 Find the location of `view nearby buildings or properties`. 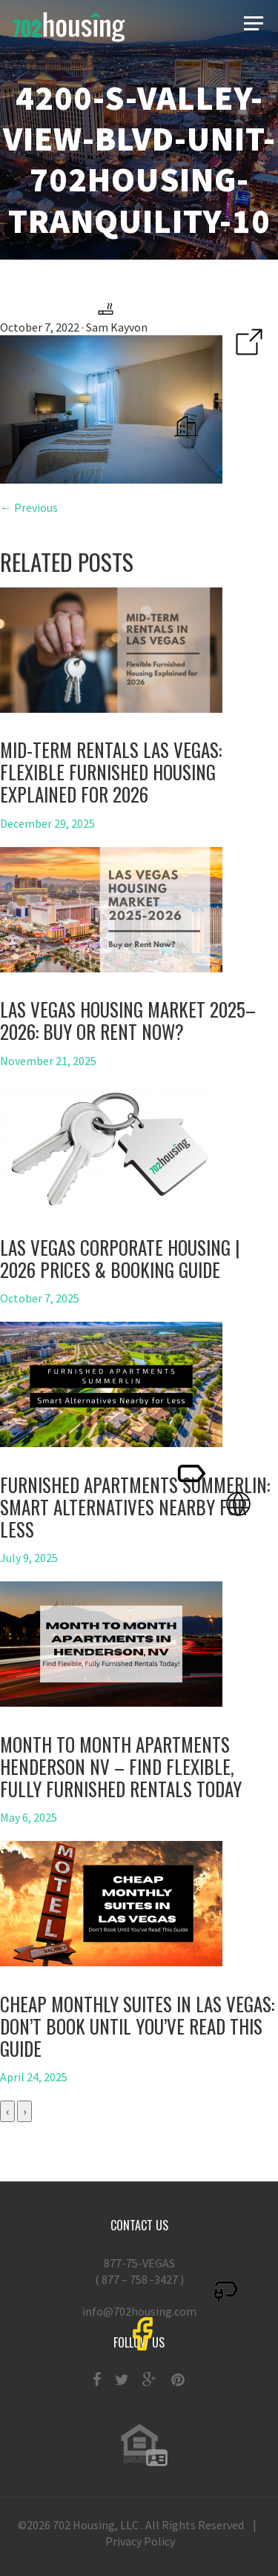

view nearby buildings or properties is located at coordinates (186, 426).